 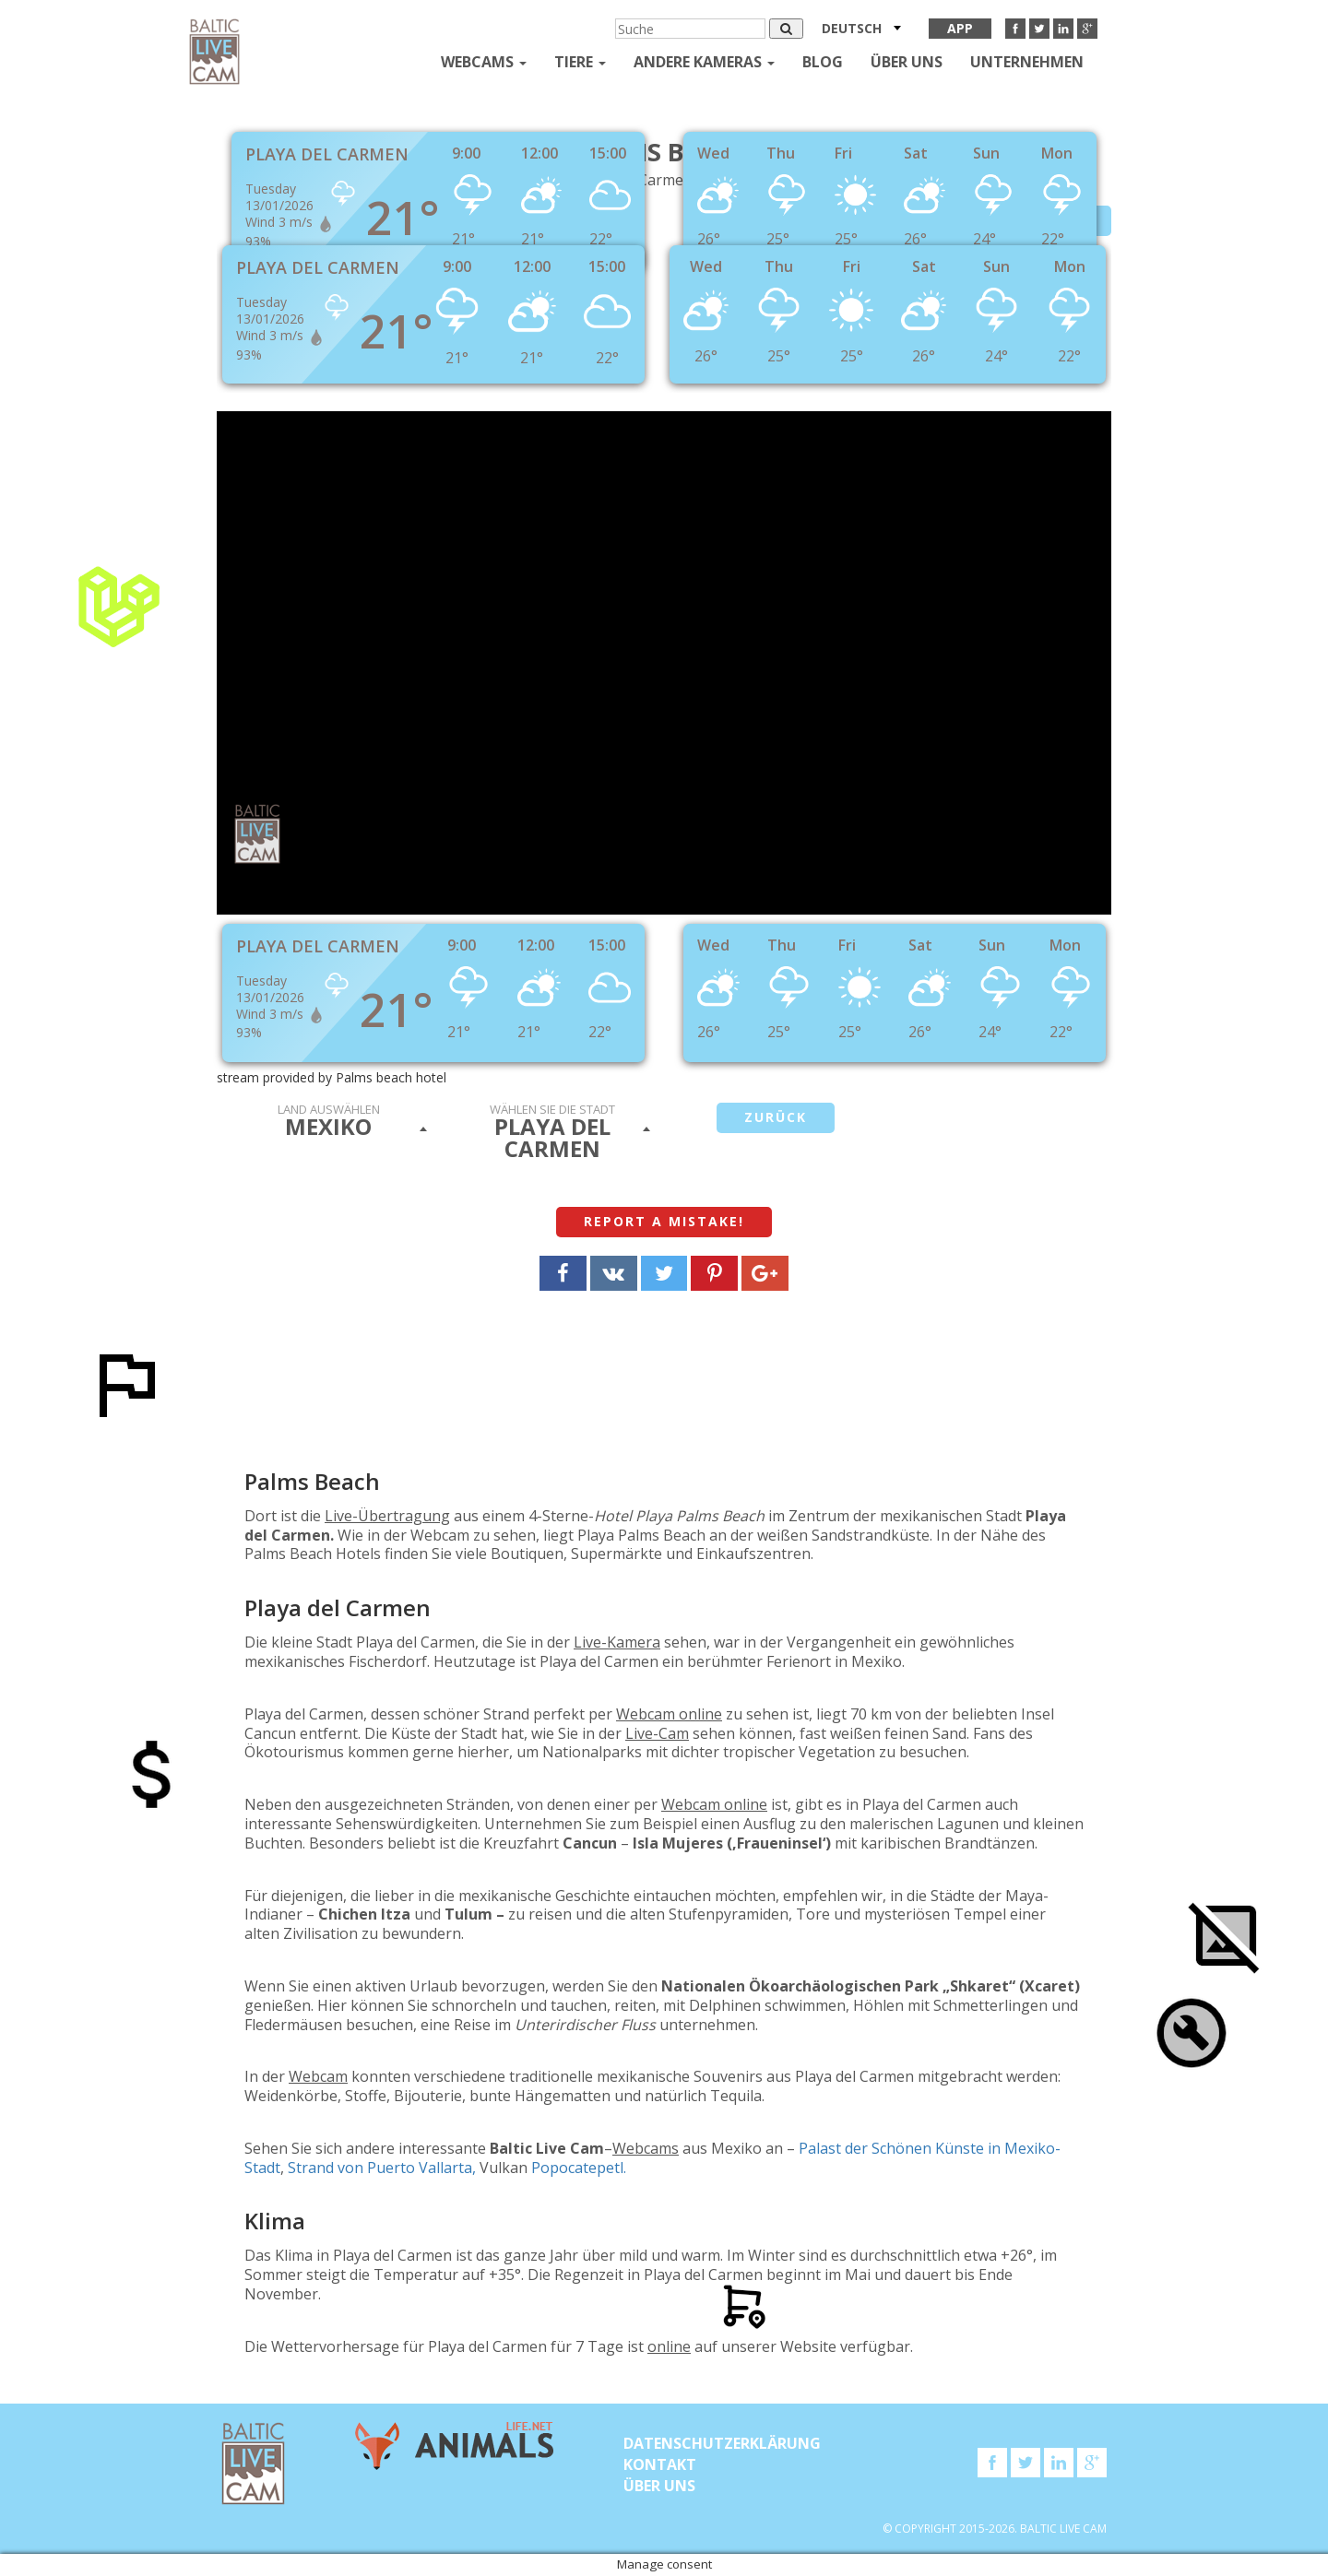 I want to click on view store or pickup location, so click(x=742, y=2306).